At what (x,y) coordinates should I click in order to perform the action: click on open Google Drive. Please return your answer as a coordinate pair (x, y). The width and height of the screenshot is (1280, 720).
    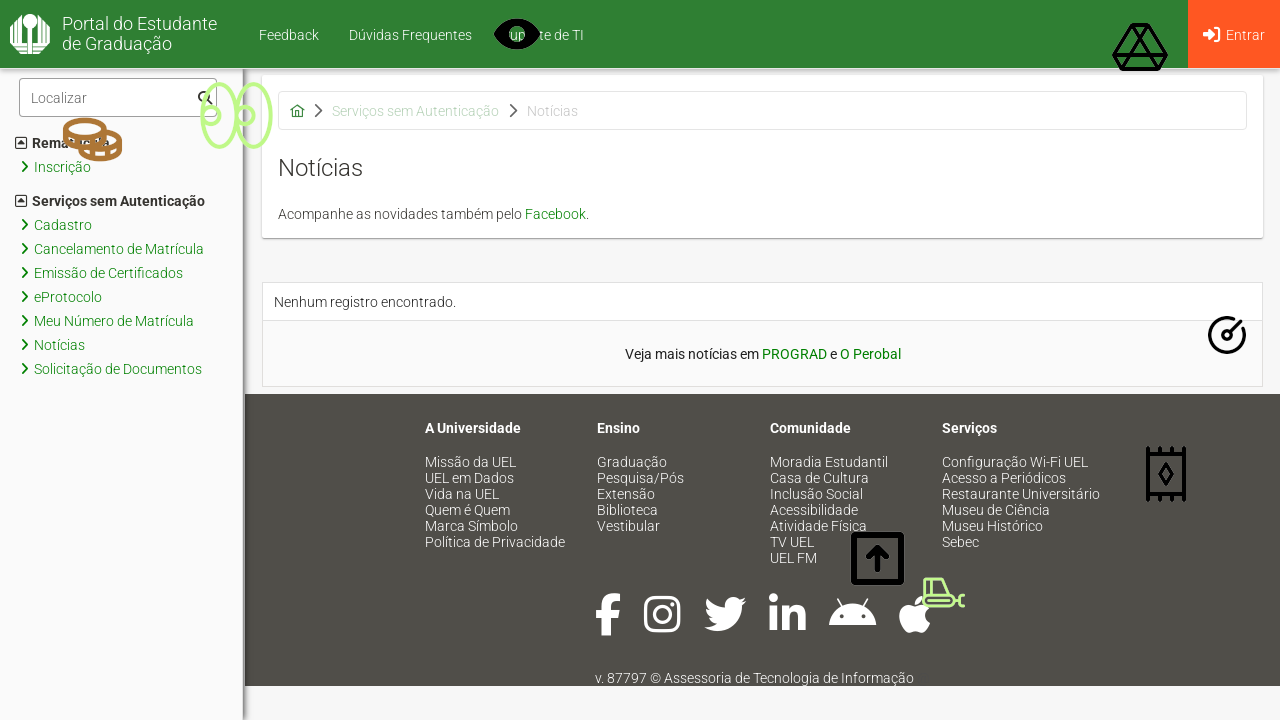
    Looking at the image, I should click on (1140, 49).